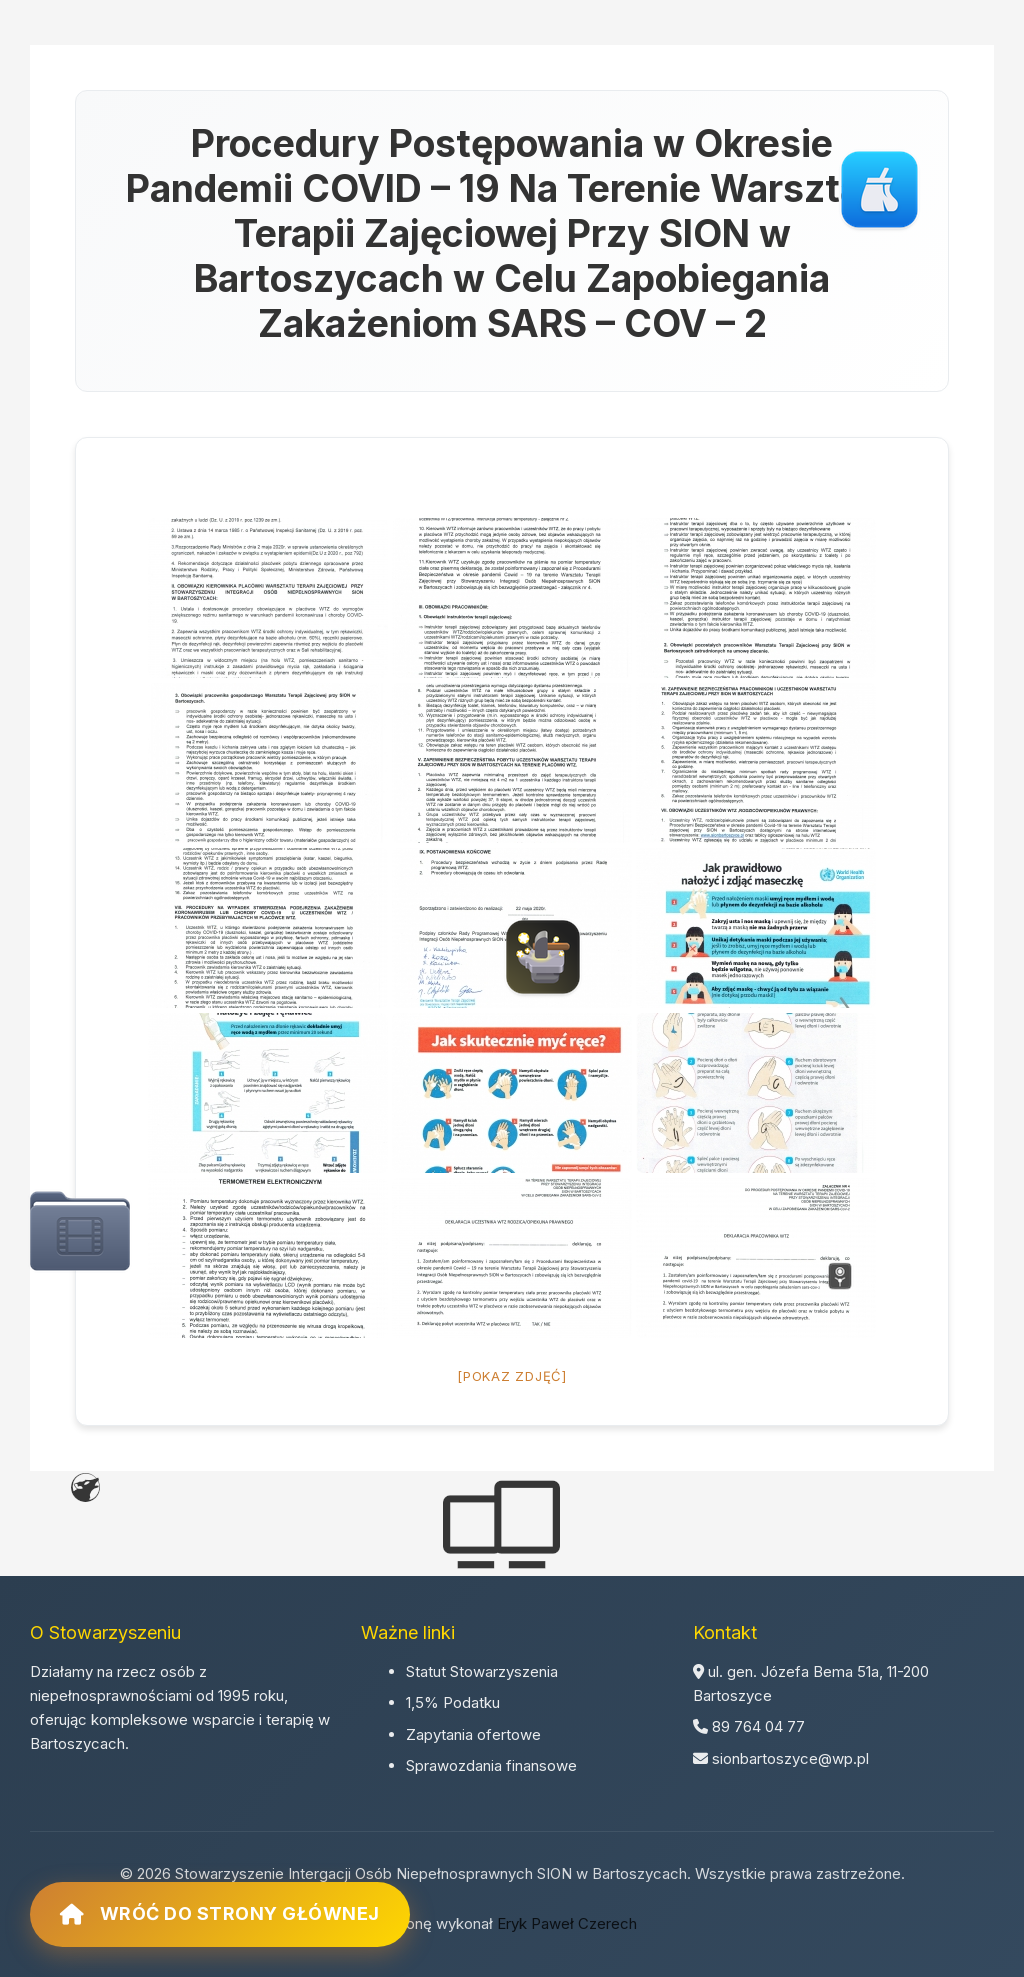  I want to click on open forge sparks app for git forge notifications, so click(543, 957).